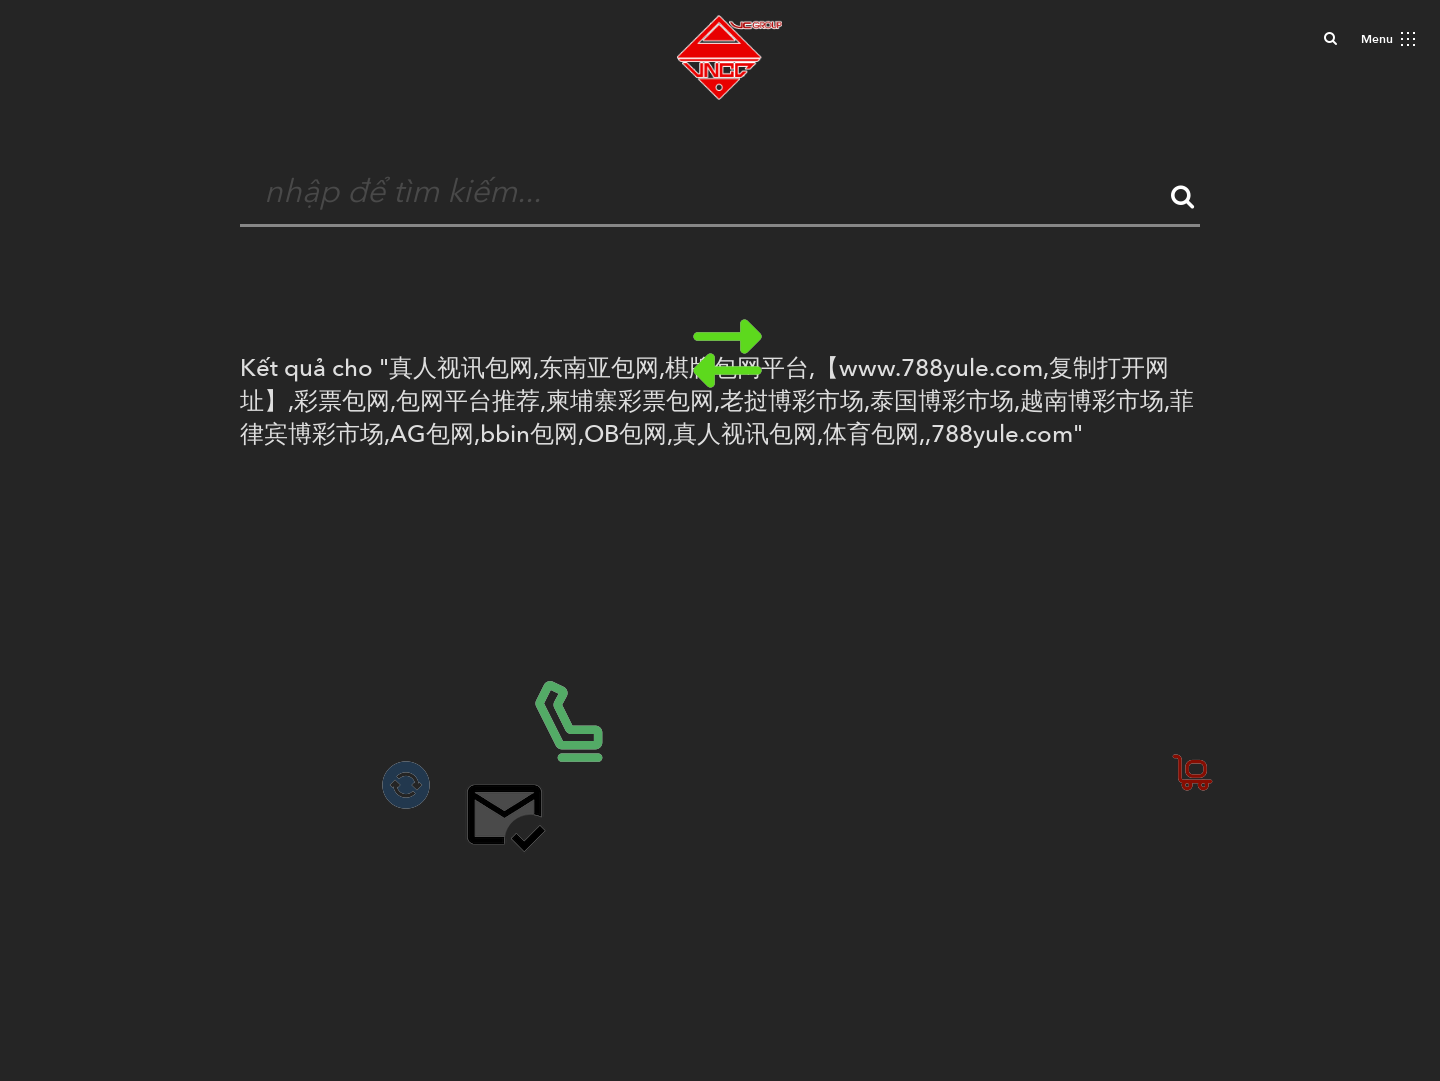  Describe the element at coordinates (504, 814) in the screenshot. I see `mark email as read` at that location.